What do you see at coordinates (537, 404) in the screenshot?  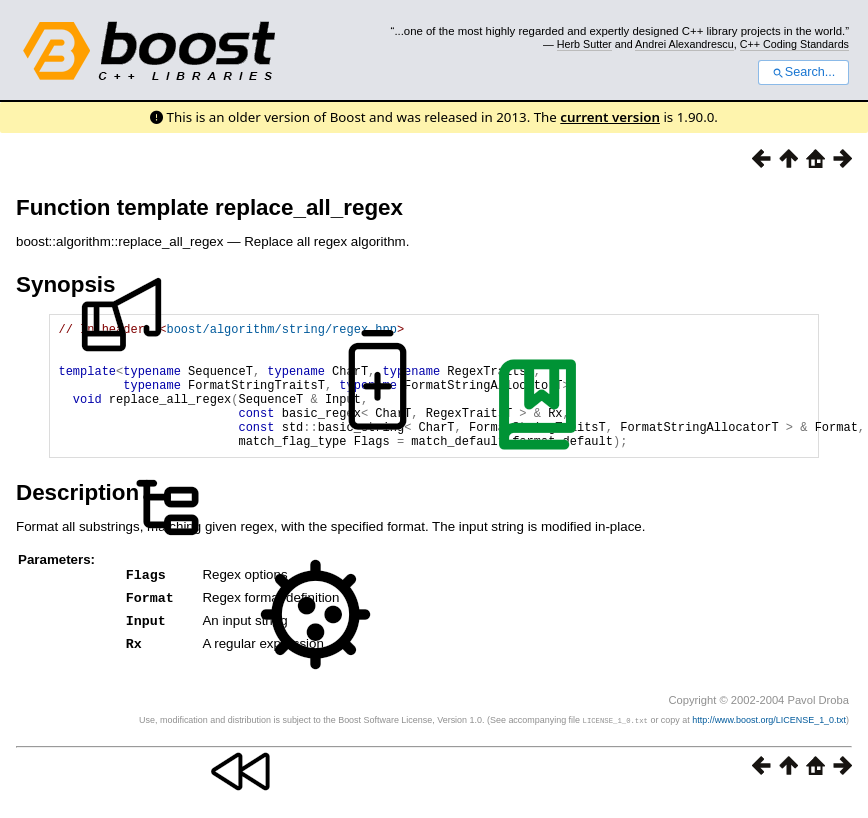 I see `access your bookmarked reading list` at bounding box center [537, 404].